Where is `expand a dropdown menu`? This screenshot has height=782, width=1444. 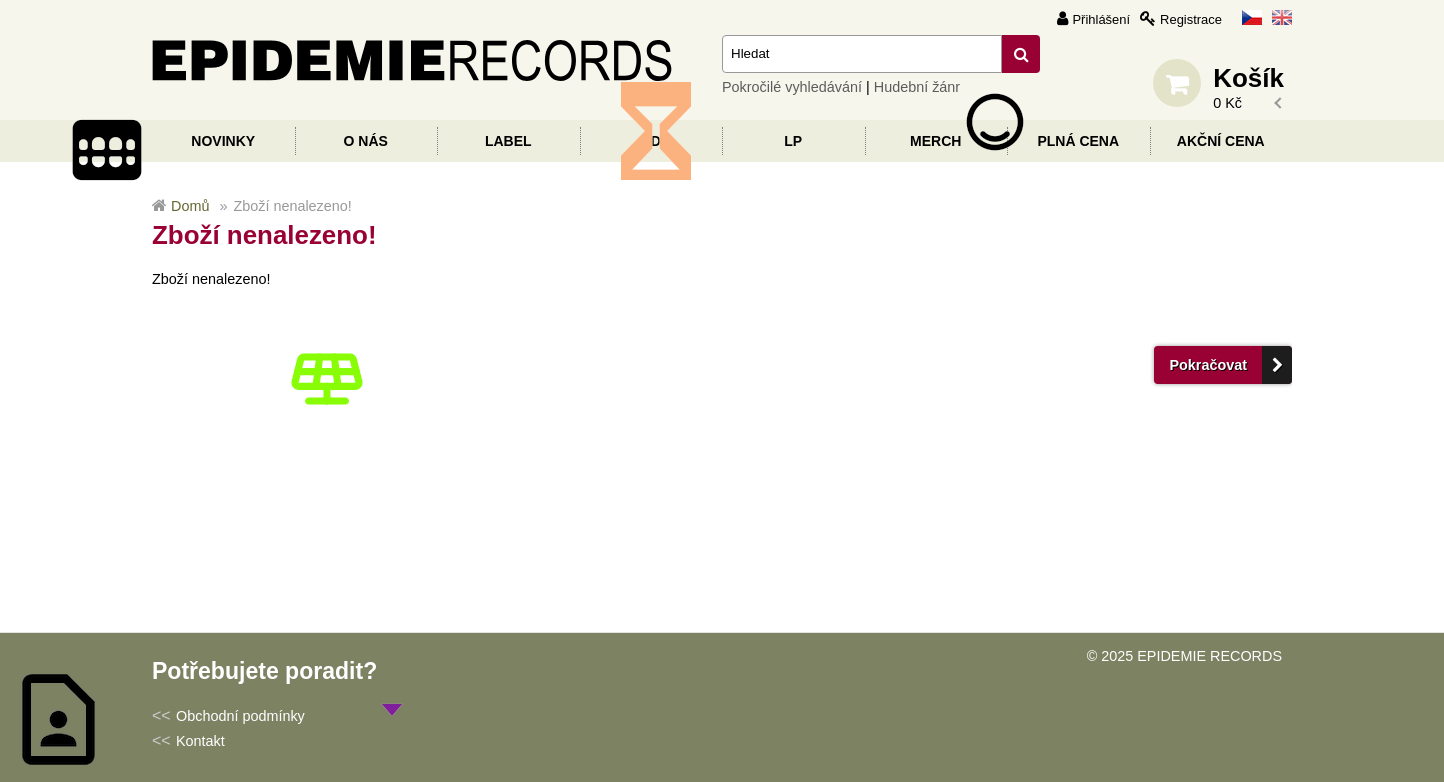
expand a dropdown menu is located at coordinates (392, 710).